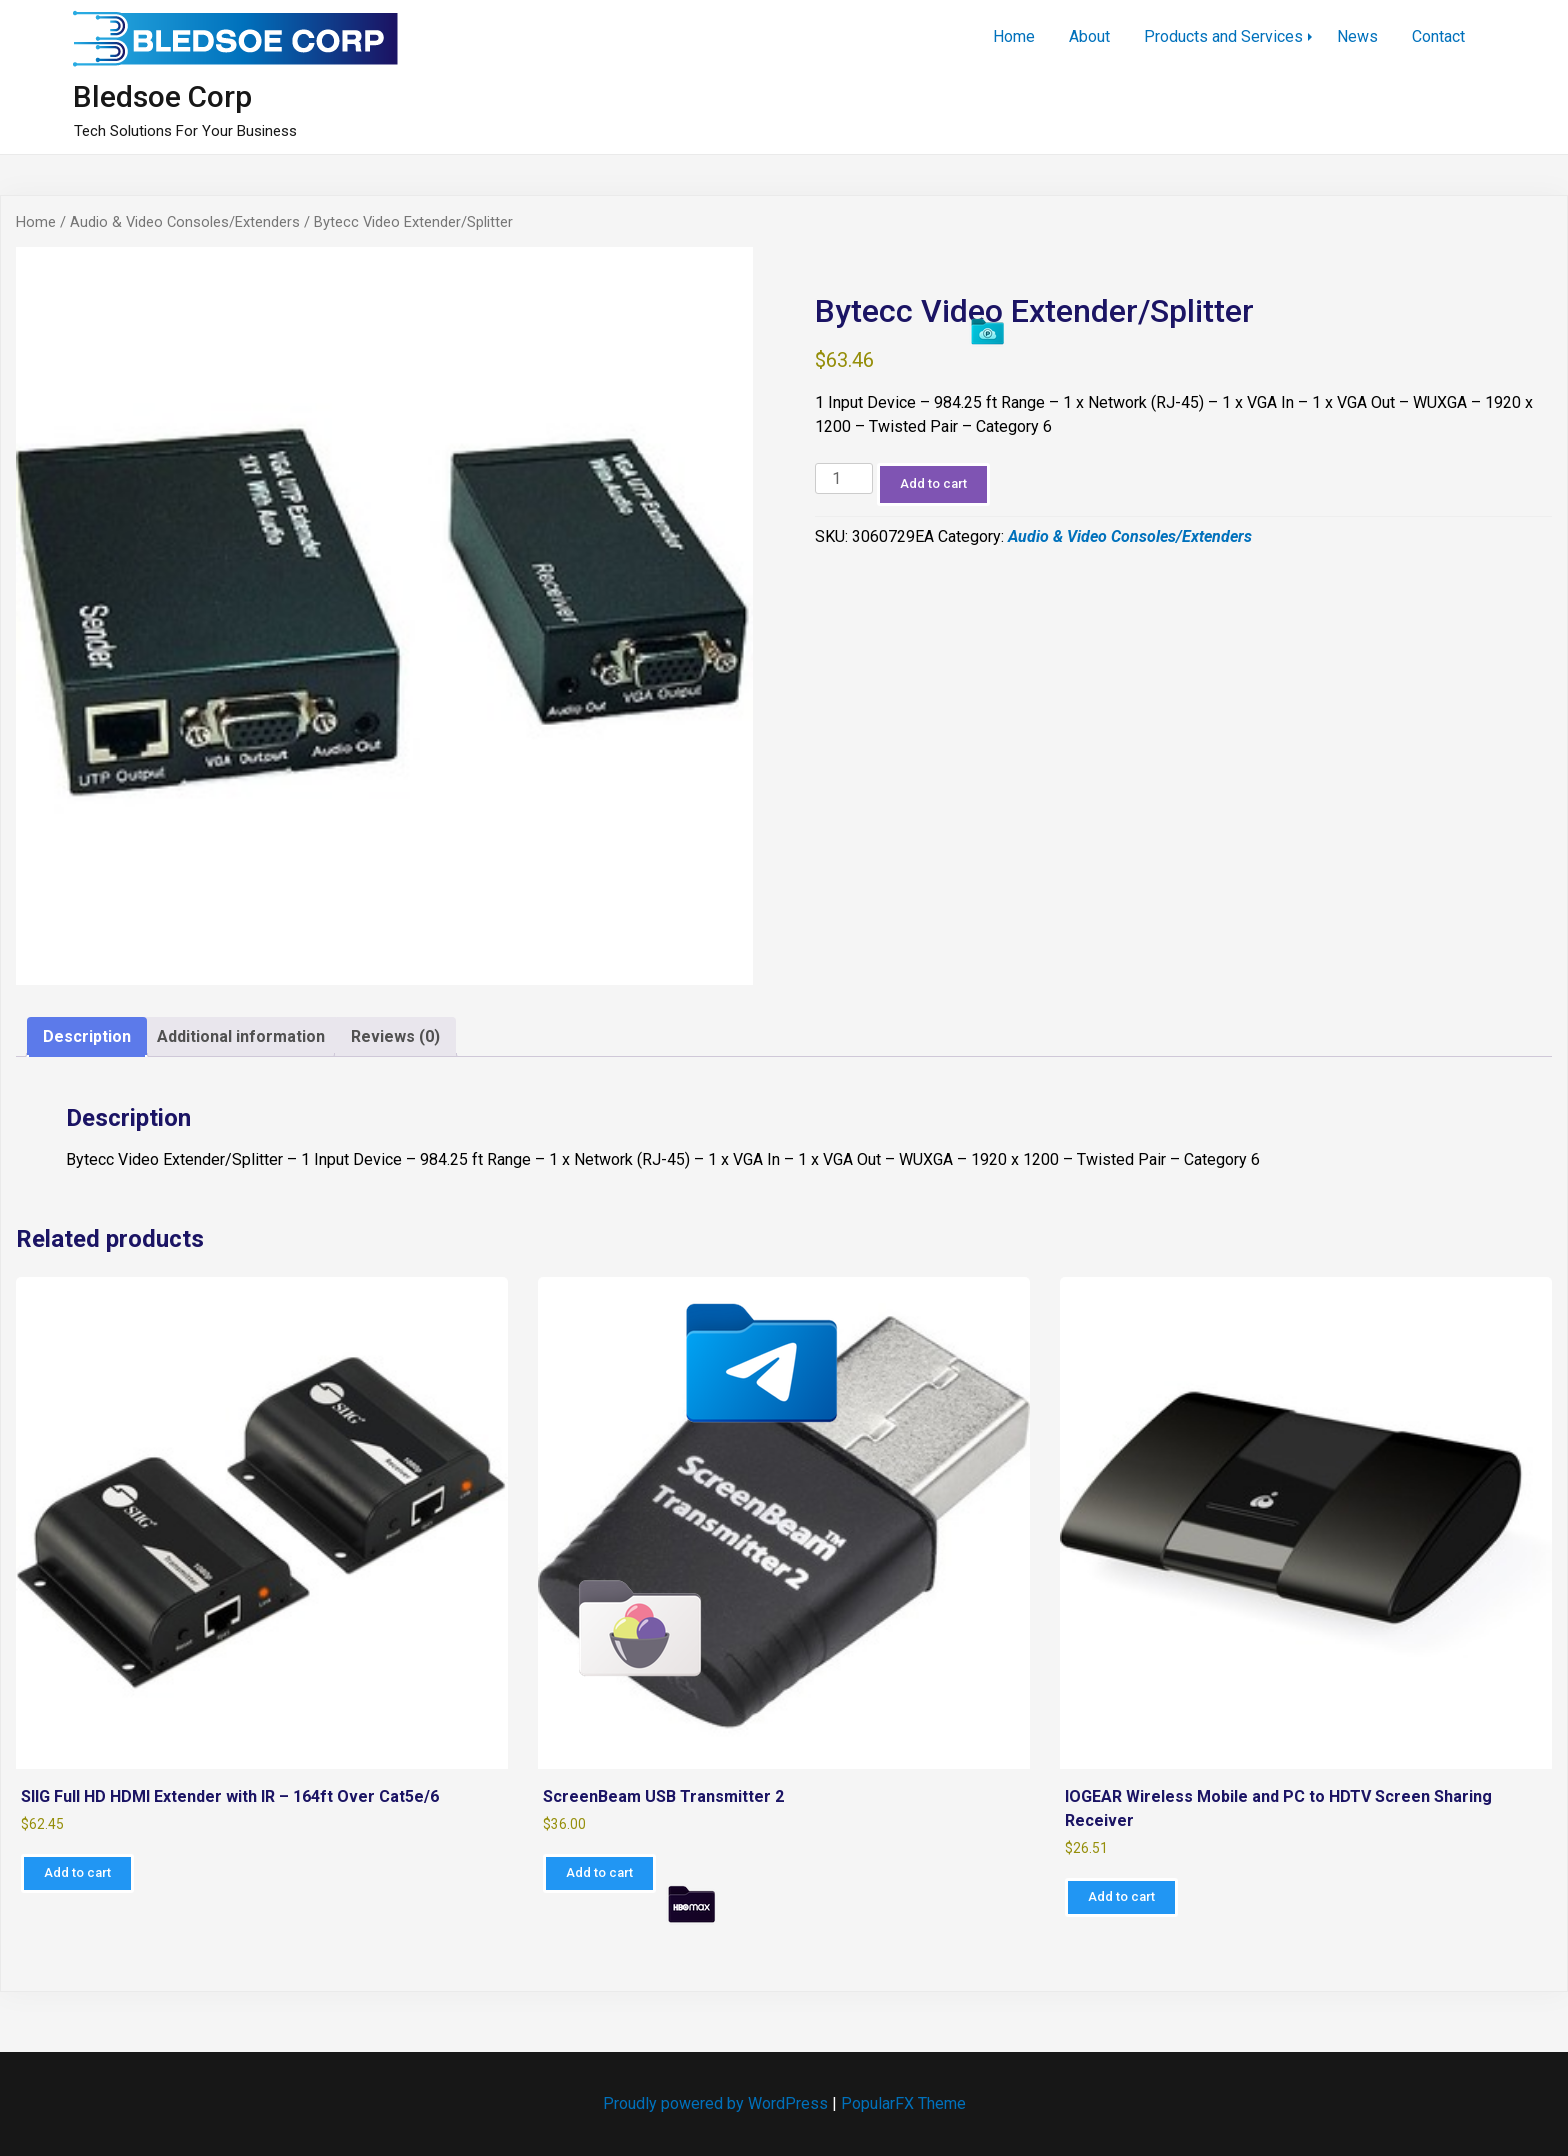 The height and width of the screenshot is (2156, 1568). I want to click on open pCloud folder, so click(987, 332).